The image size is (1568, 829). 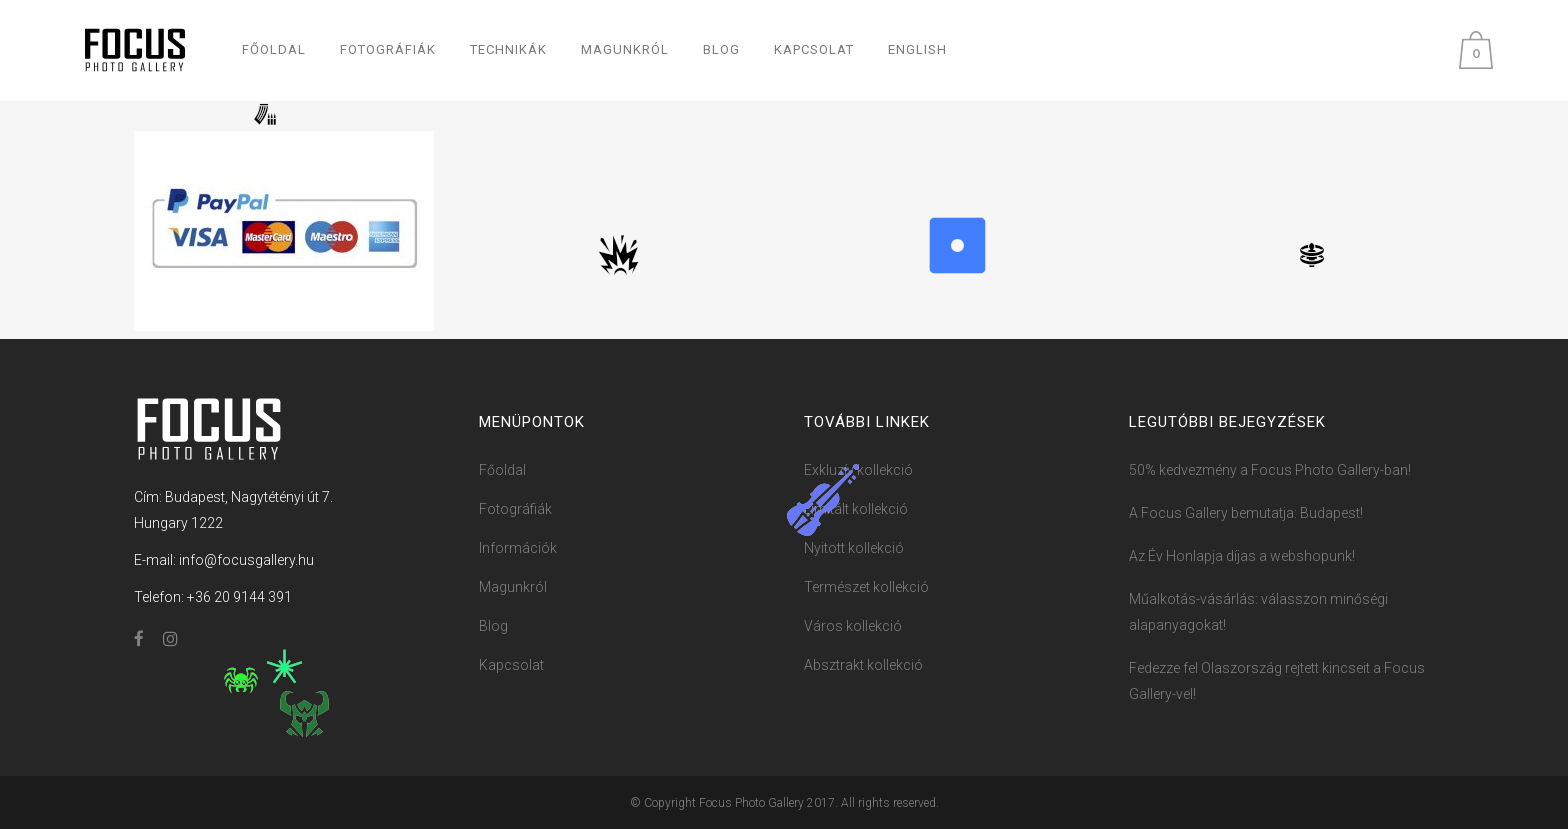 I want to click on select warrior or tank character class, so click(x=304, y=713).